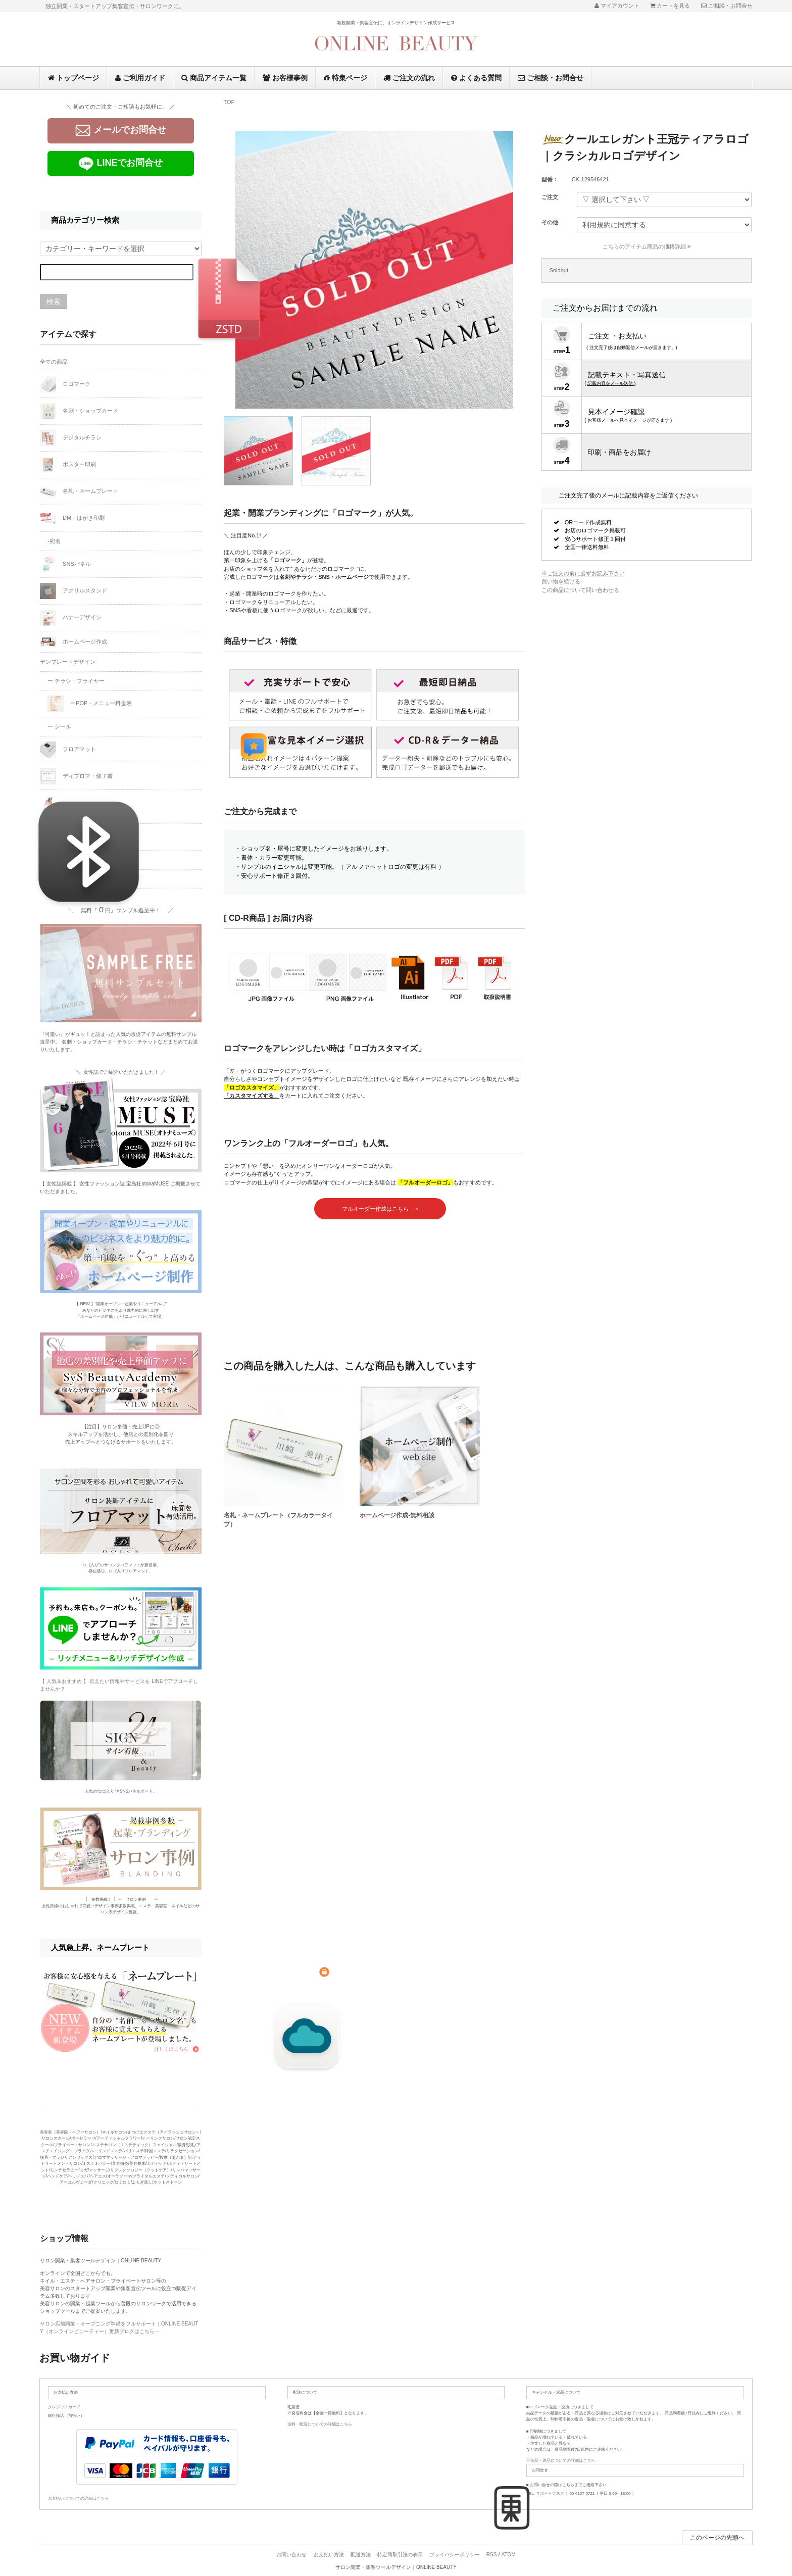 The image size is (792, 2576). What do you see at coordinates (324, 1972) in the screenshot?
I see `indicates a locked or protected file` at bounding box center [324, 1972].